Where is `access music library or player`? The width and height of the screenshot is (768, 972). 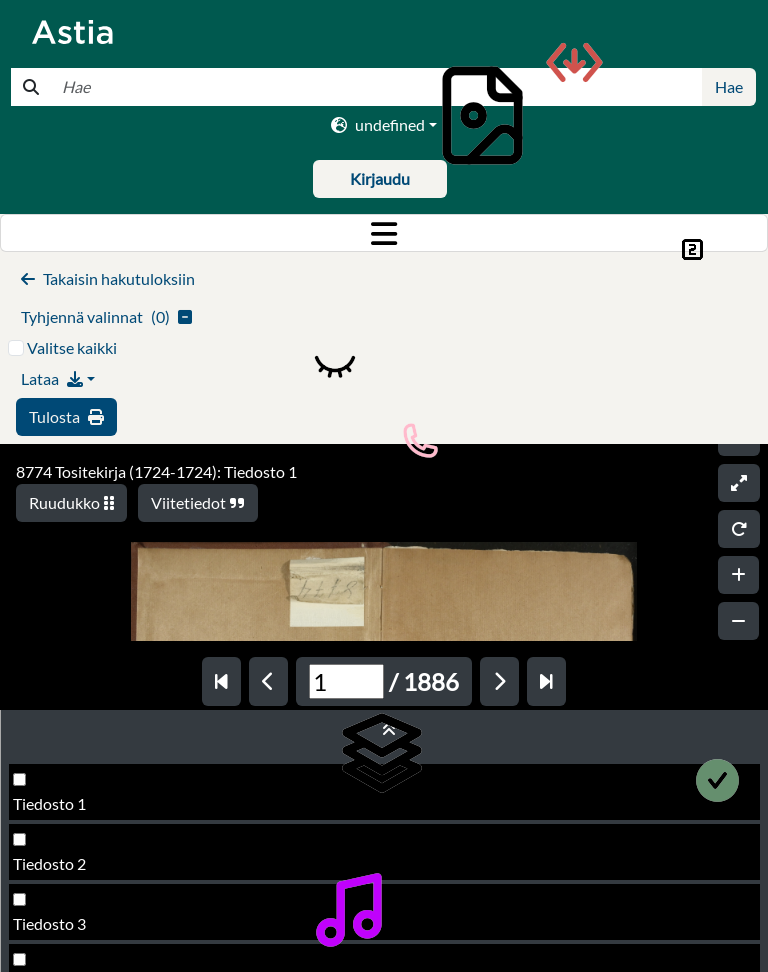
access music library or player is located at coordinates (353, 910).